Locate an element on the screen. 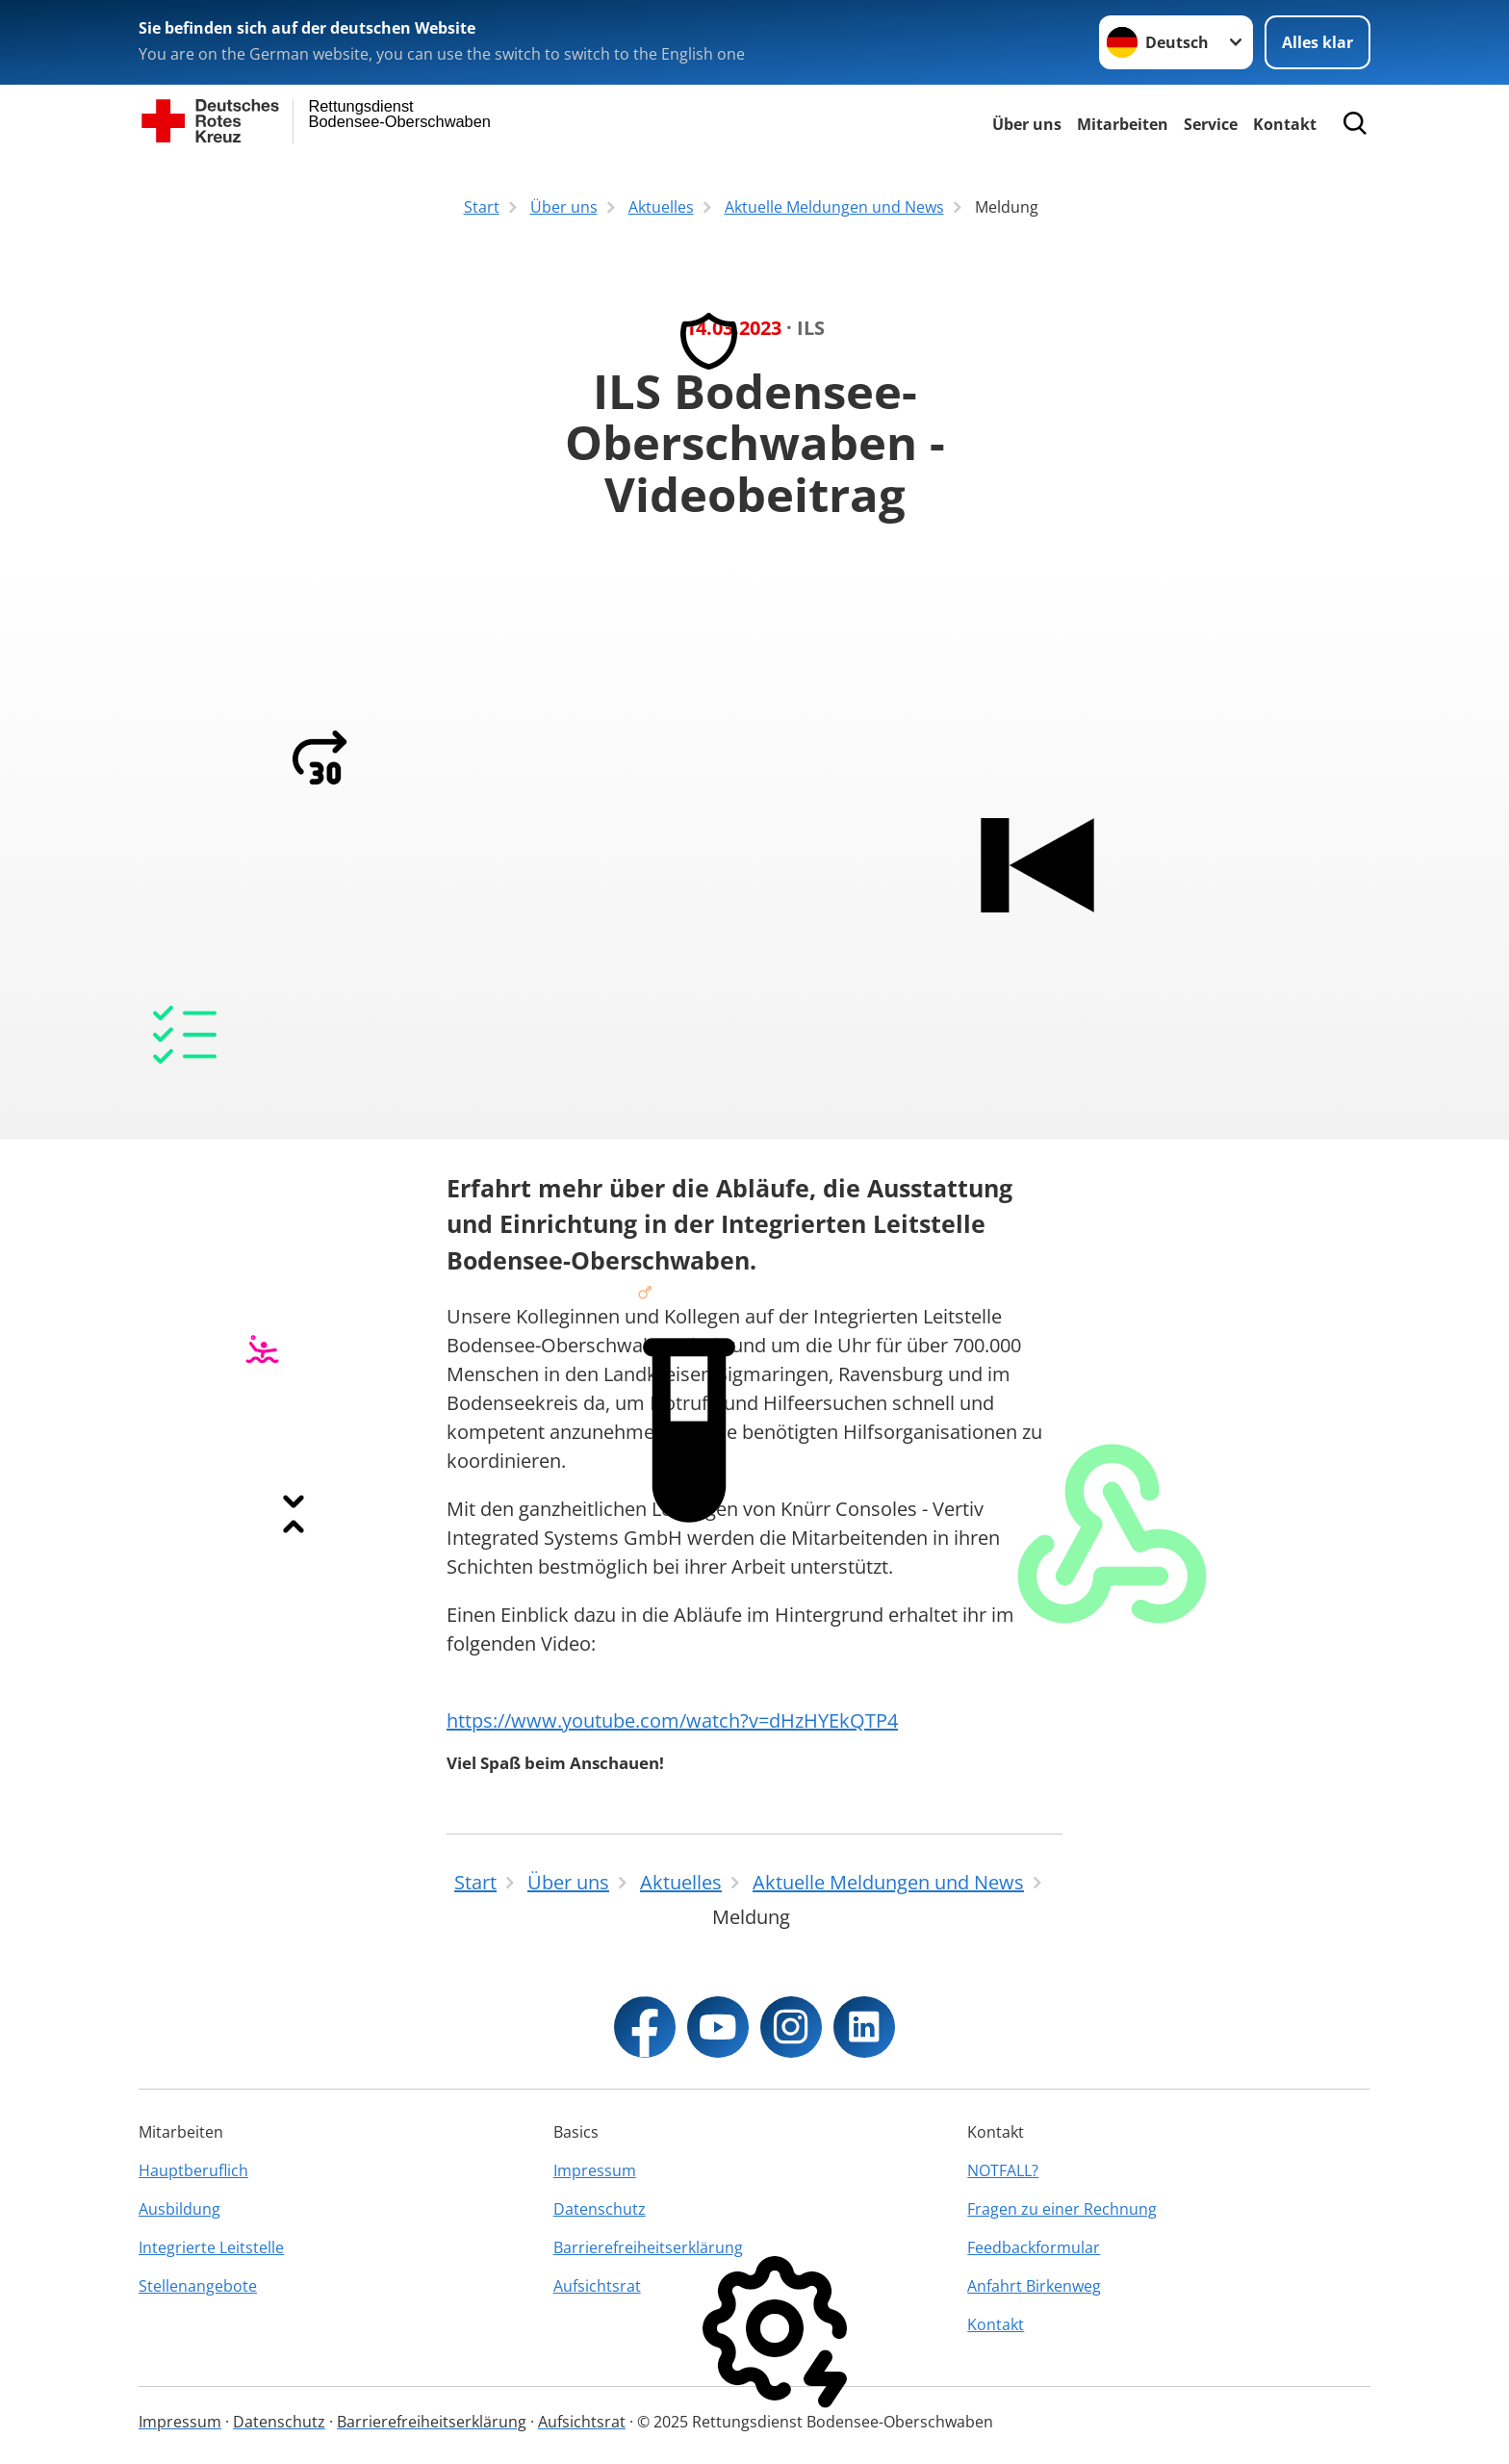  access security settings is located at coordinates (708, 341).